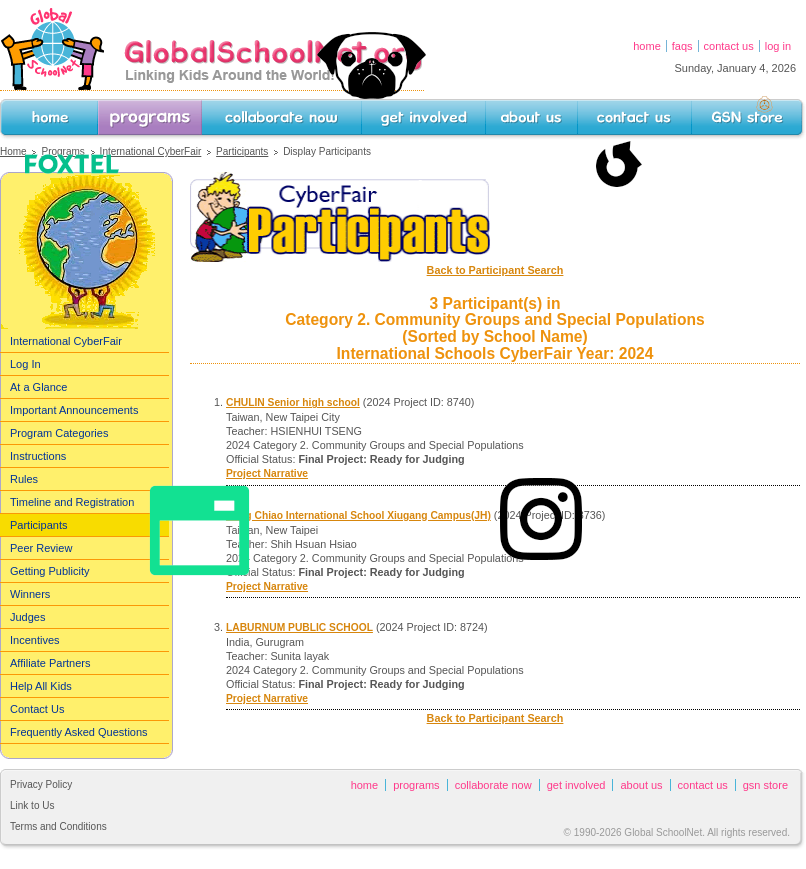 Image resolution: width=806 pixels, height=869 pixels. What do you see at coordinates (199, 530) in the screenshot?
I see `open a new browser window` at bounding box center [199, 530].